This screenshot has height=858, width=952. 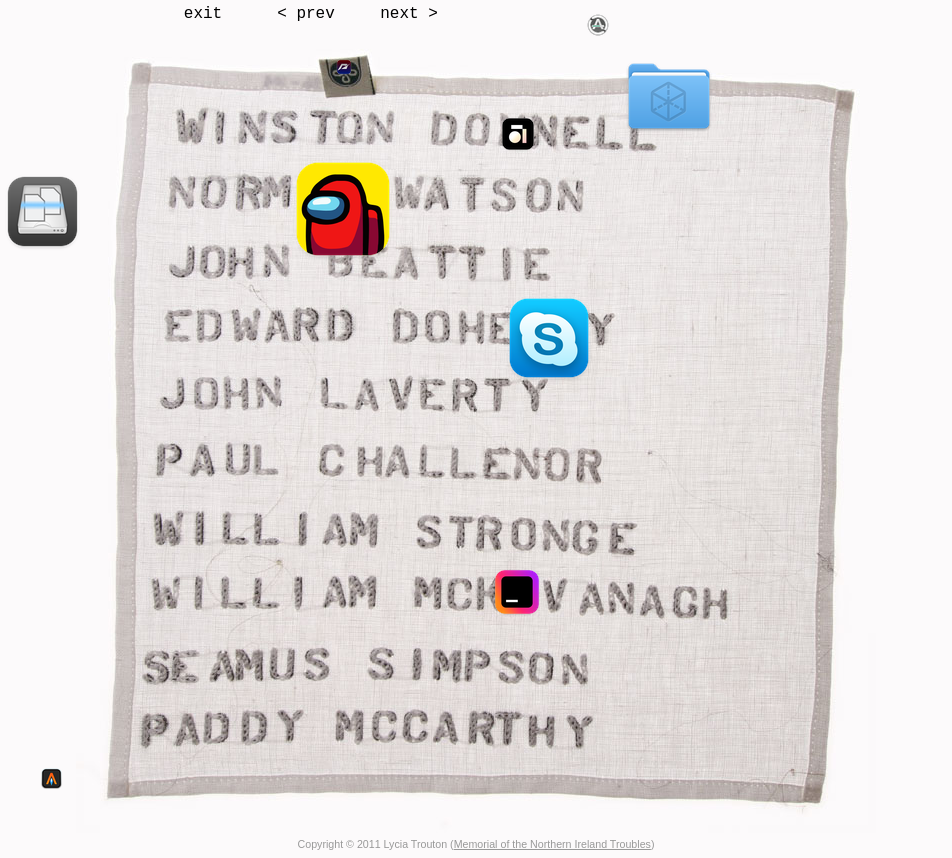 What do you see at coordinates (669, 96) in the screenshot?
I see `open 3D files folder` at bounding box center [669, 96].